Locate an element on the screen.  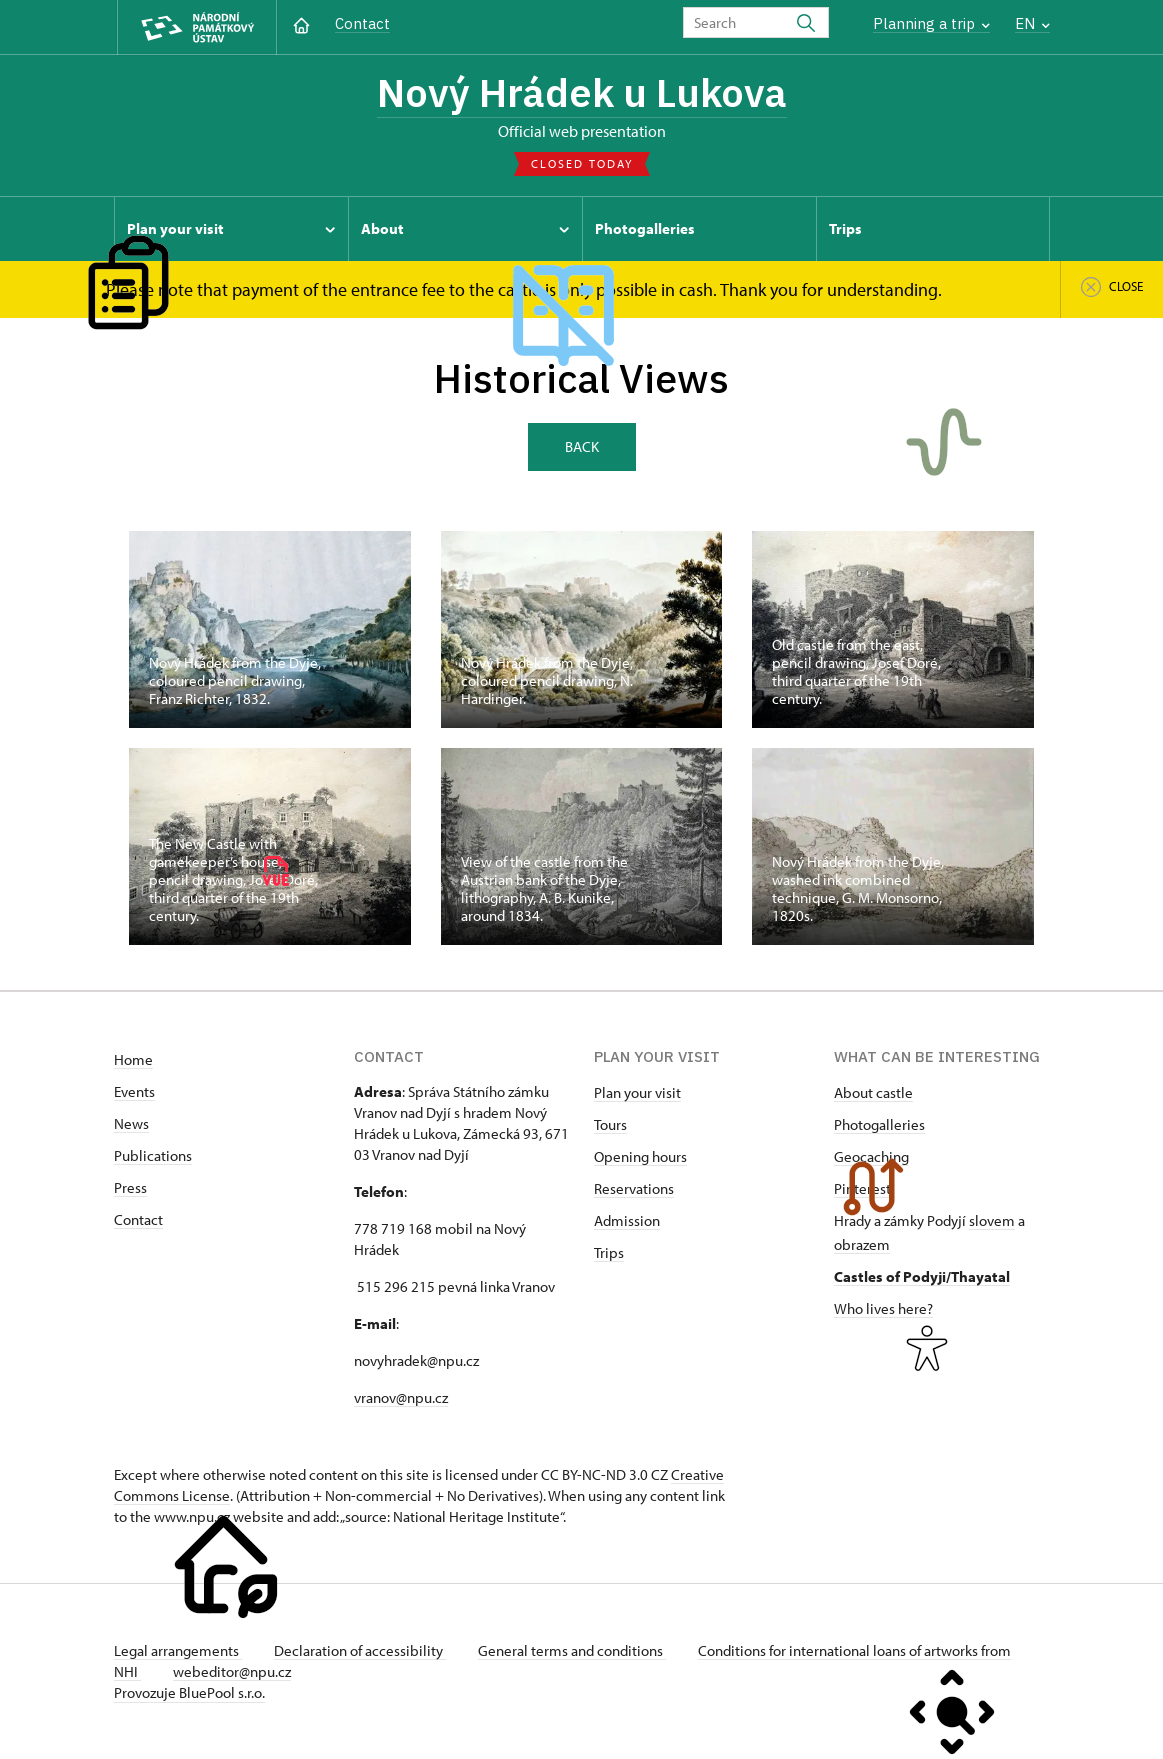
accessibility settings or features is located at coordinates (927, 1349).